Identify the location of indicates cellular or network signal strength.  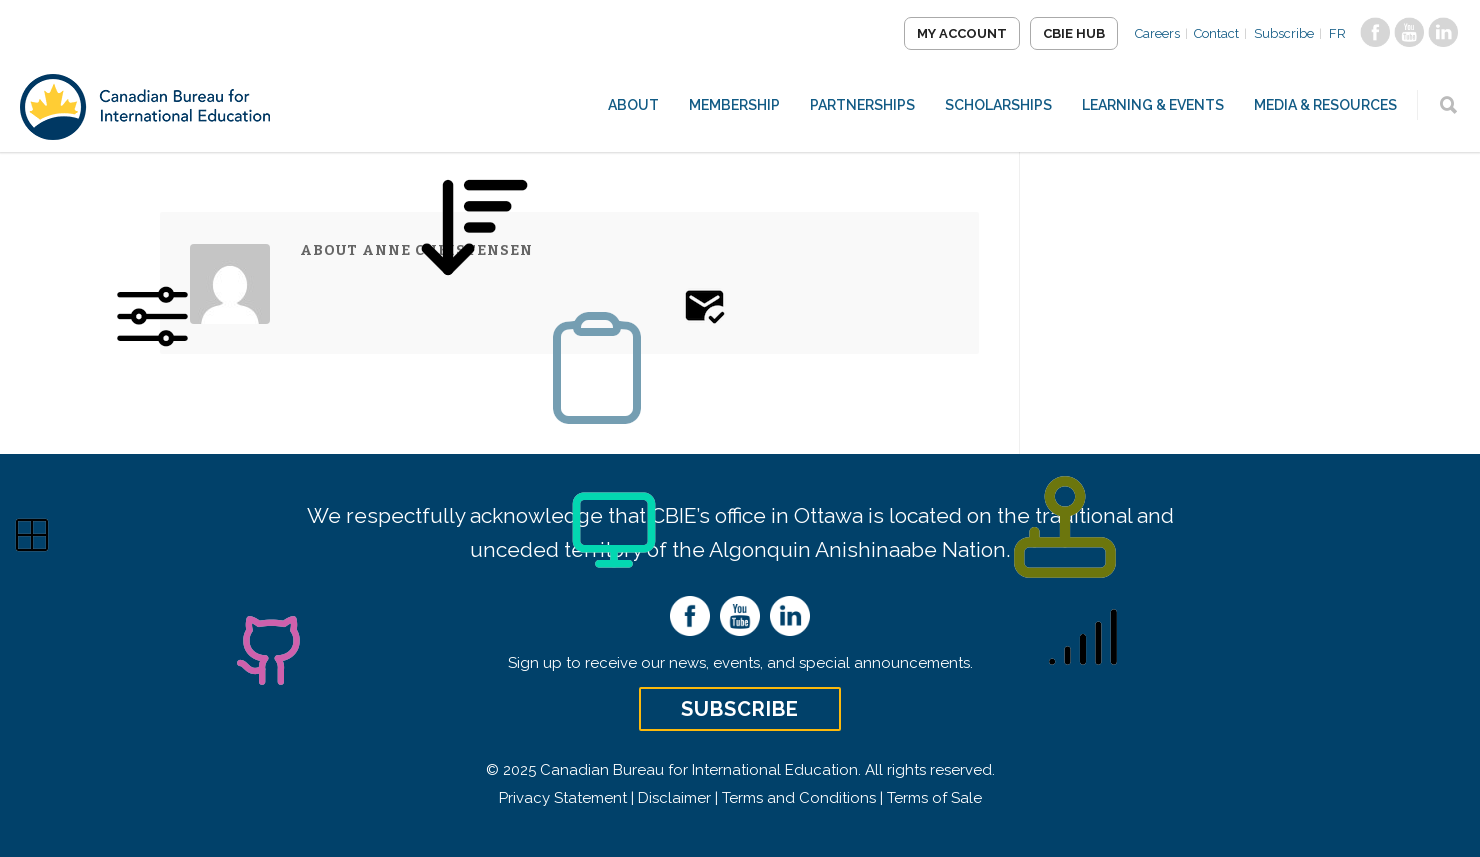
(1083, 637).